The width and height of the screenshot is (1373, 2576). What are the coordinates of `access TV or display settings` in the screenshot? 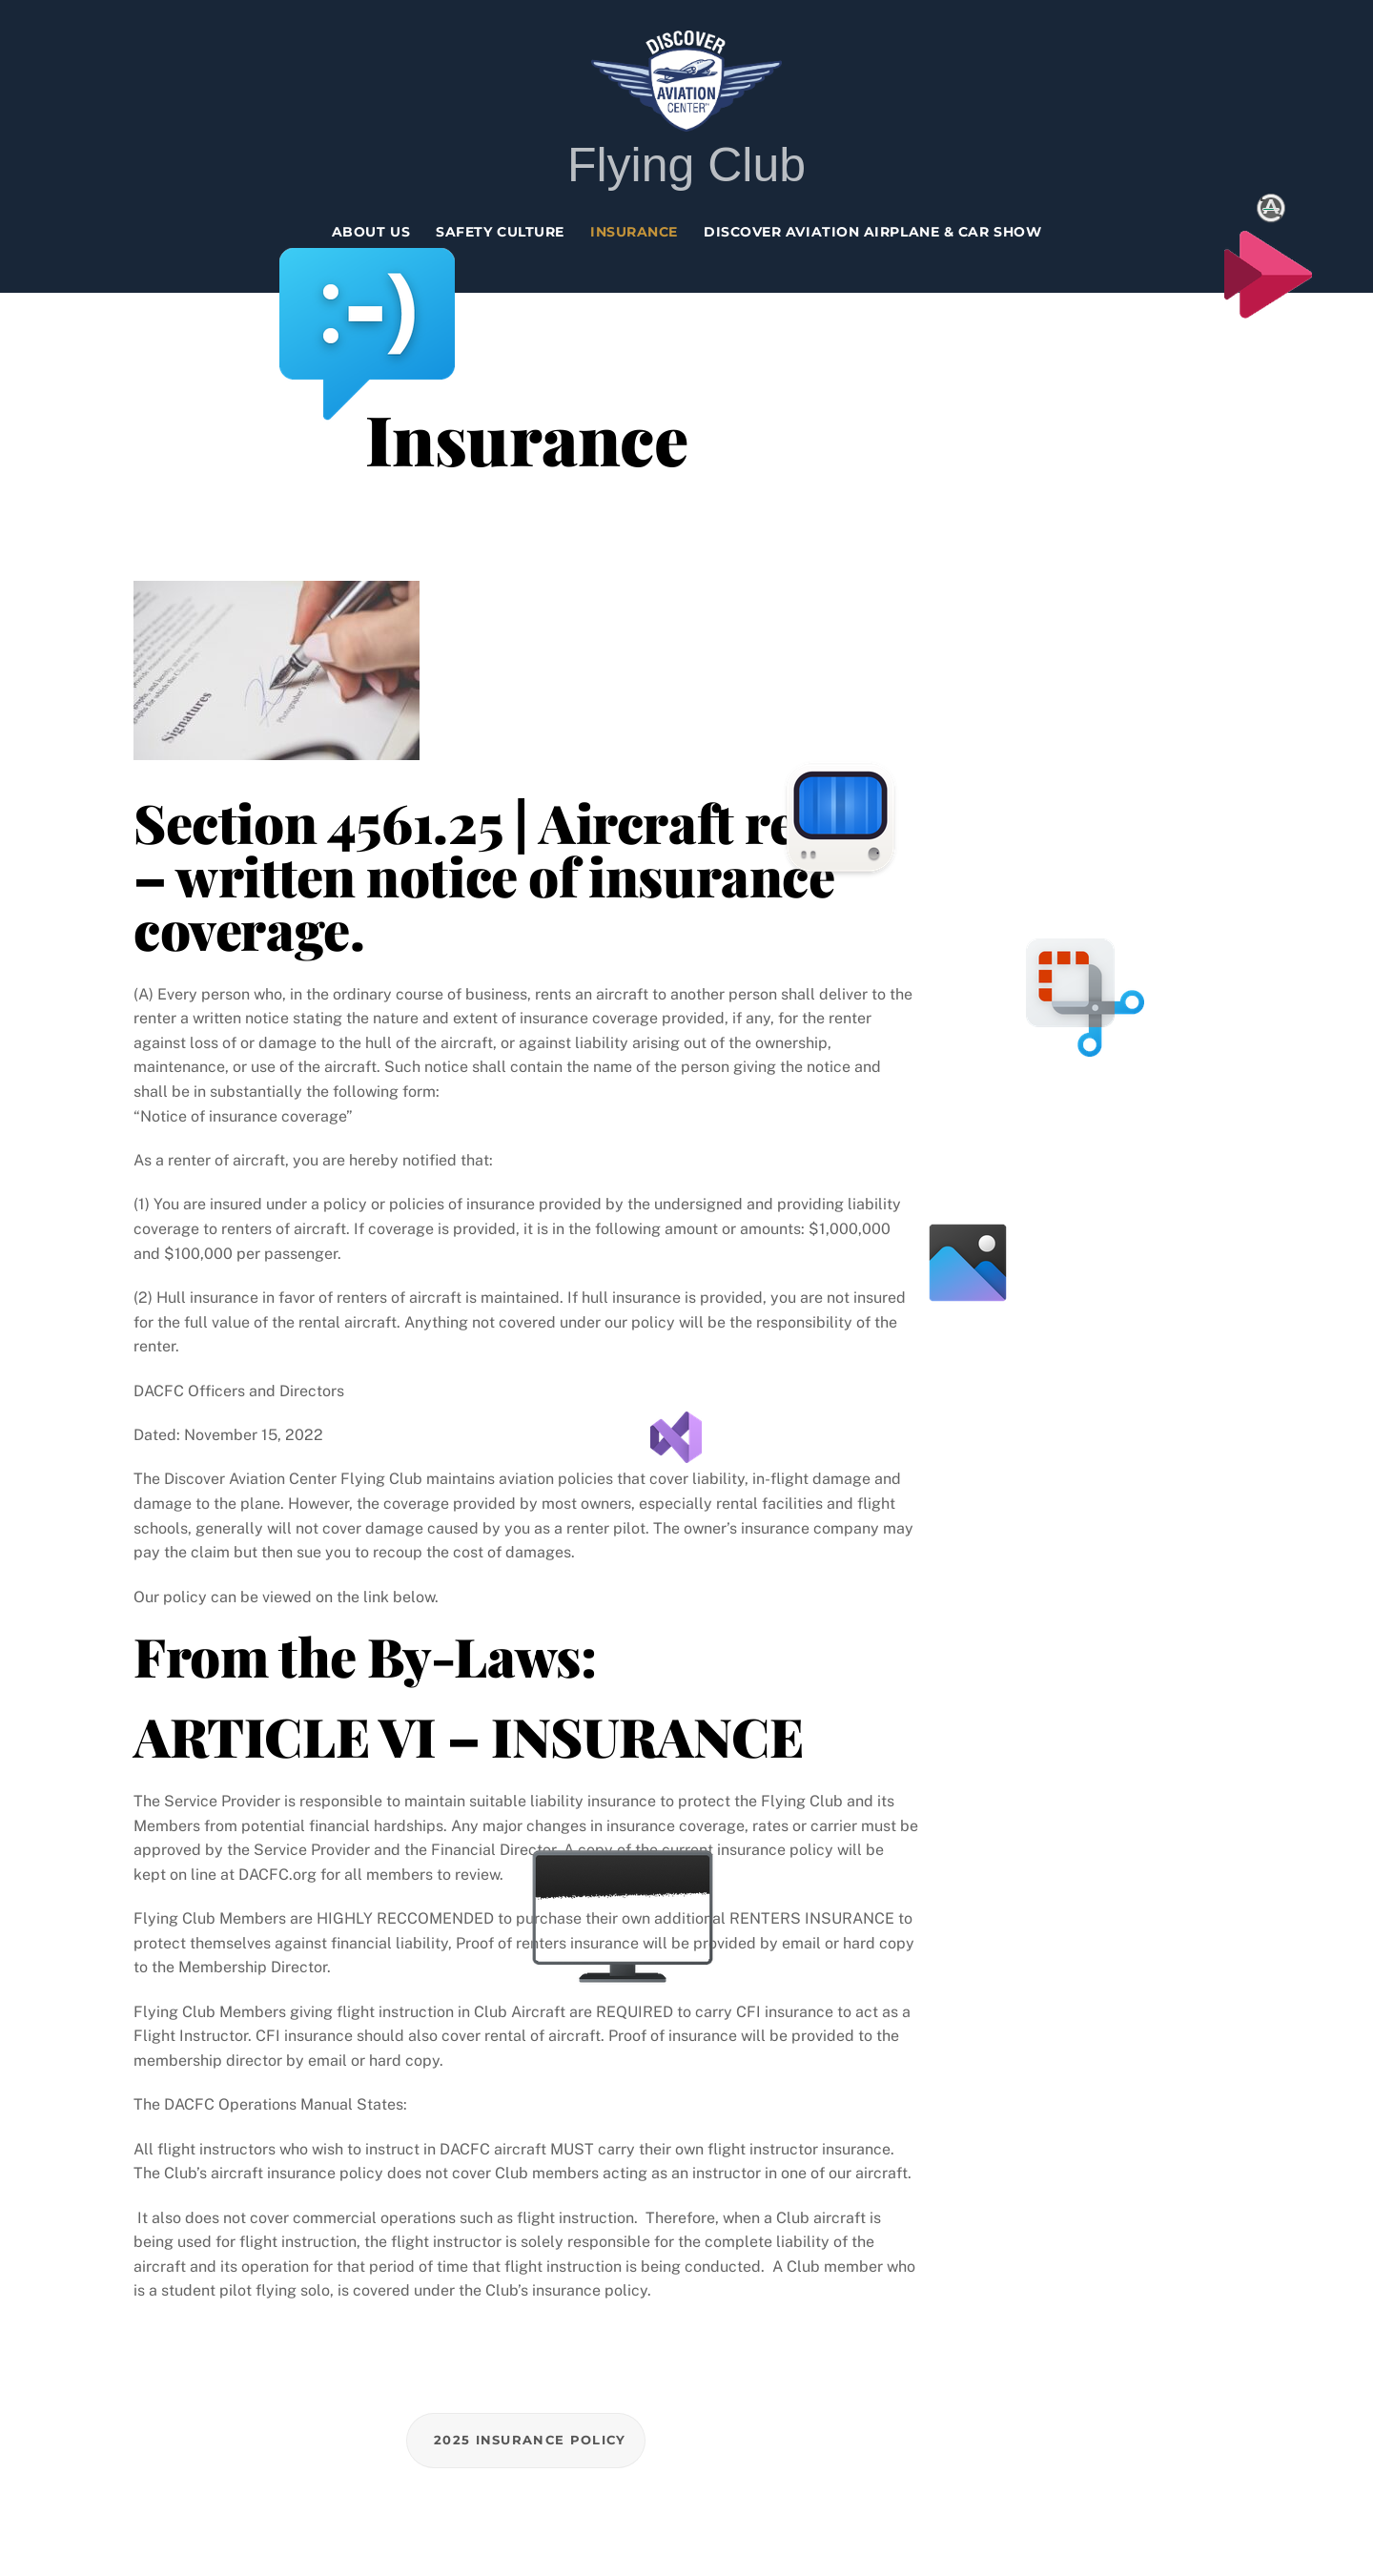 It's located at (623, 1908).